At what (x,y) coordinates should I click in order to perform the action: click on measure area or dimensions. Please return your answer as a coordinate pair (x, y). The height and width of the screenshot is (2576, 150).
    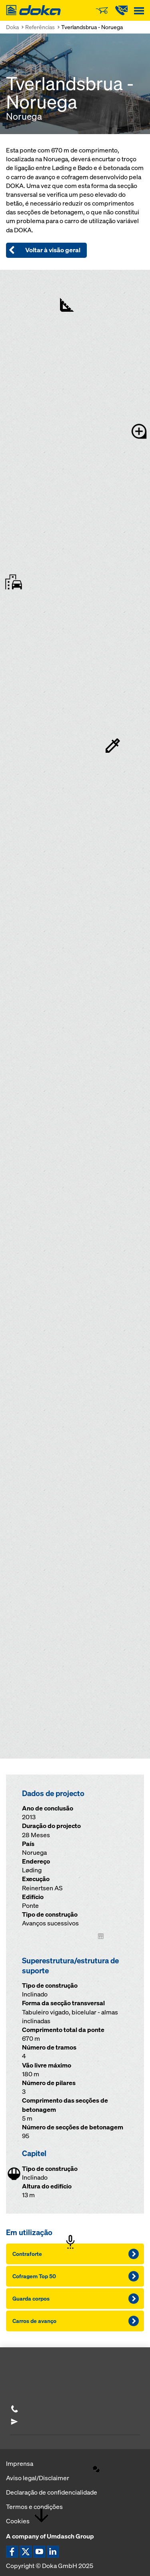
    Looking at the image, I should click on (67, 305).